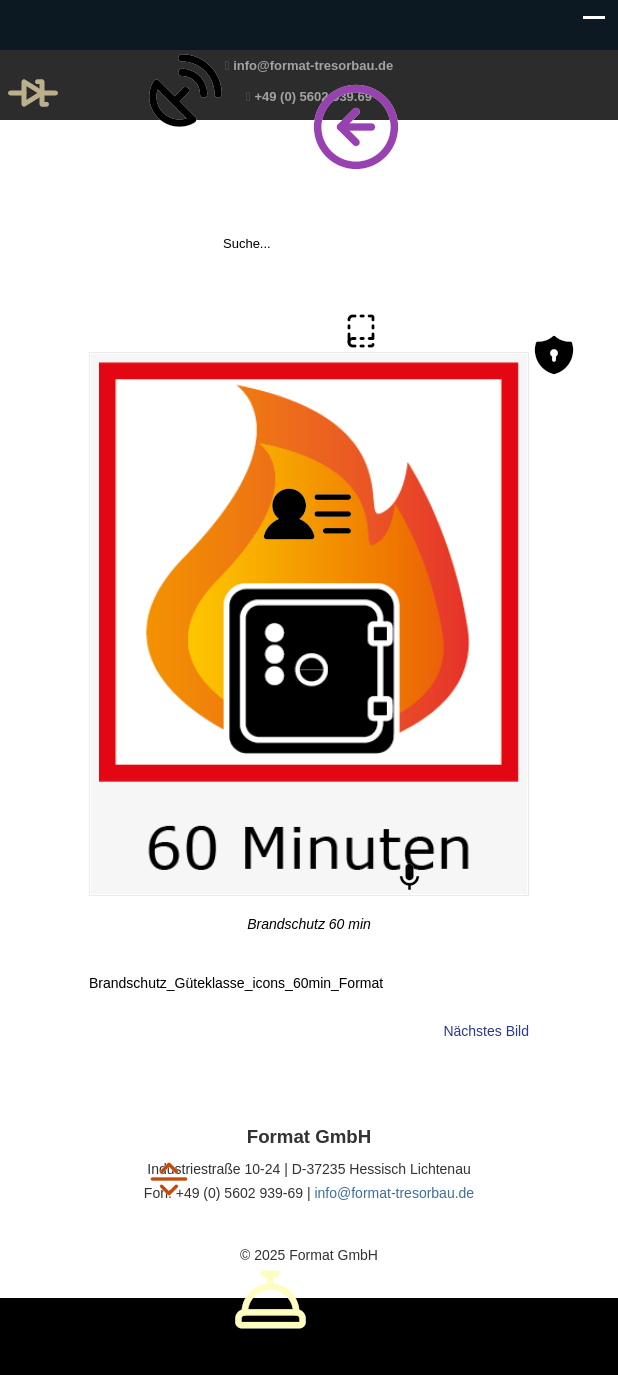 Image resolution: width=618 pixels, height=1375 pixels. What do you see at coordinates (306, 514) in the screenshot?
I see `view user directory or contact list` at bounding box center [306, 514].